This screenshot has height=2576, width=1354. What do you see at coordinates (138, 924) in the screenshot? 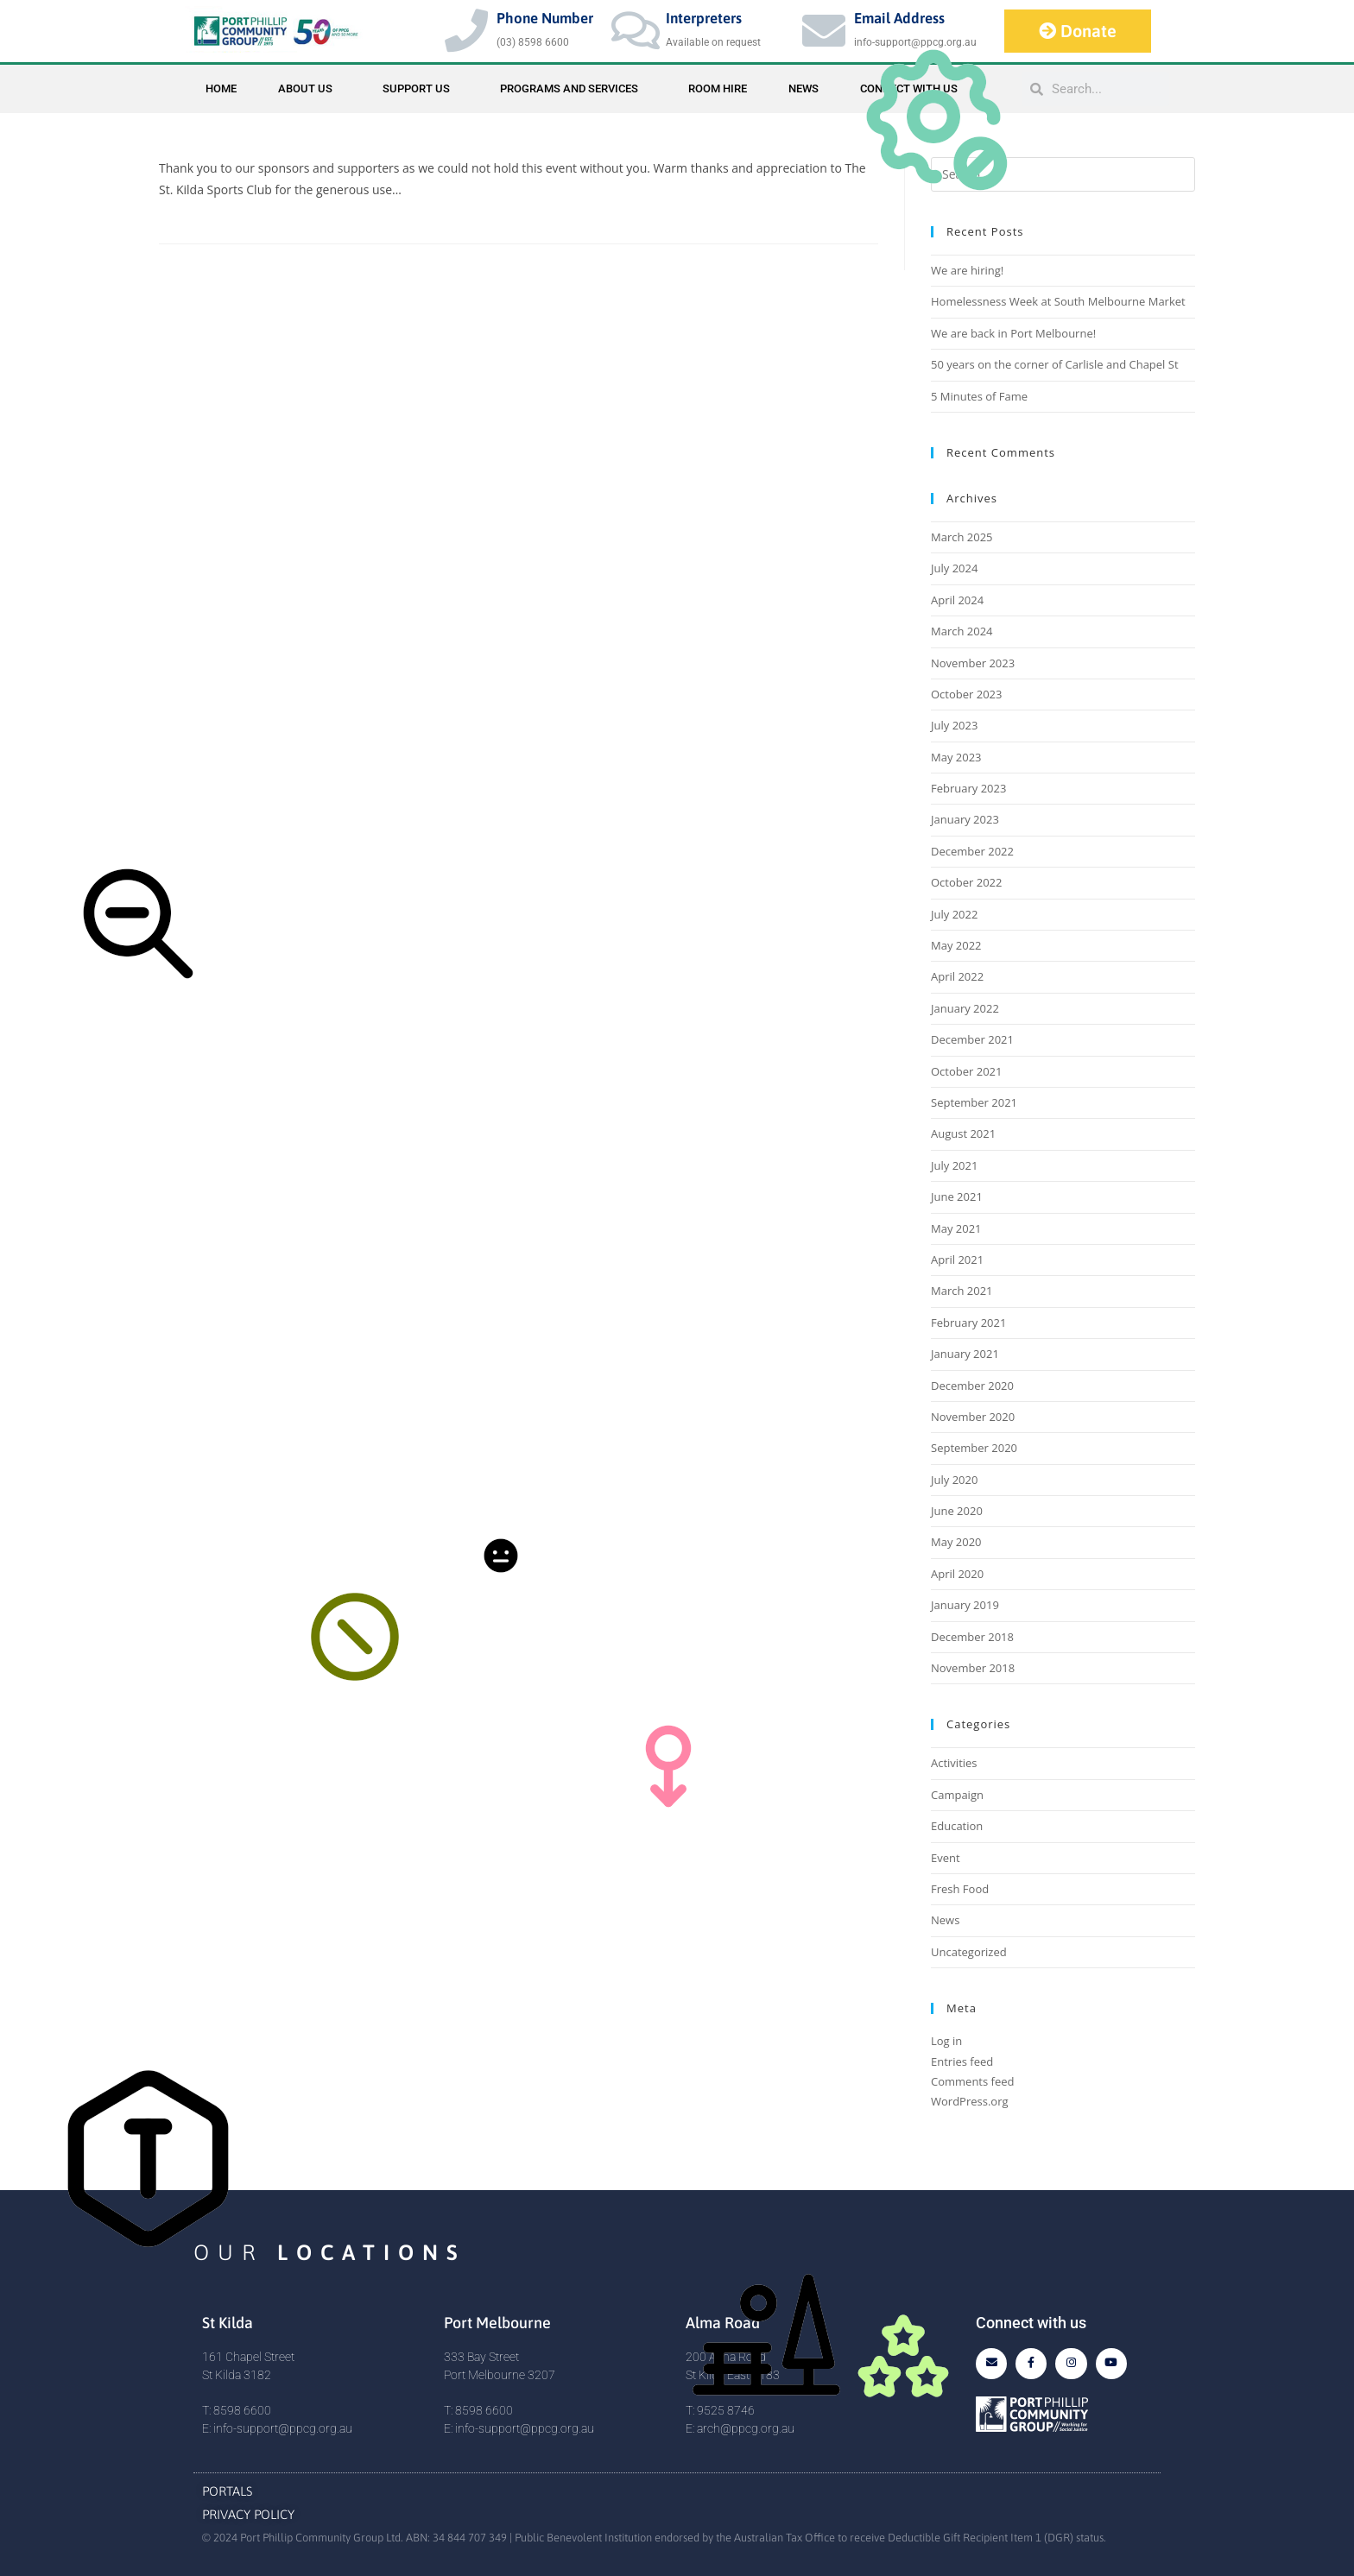
I see `zoom out to see more content` at bounding box center [138, 924].